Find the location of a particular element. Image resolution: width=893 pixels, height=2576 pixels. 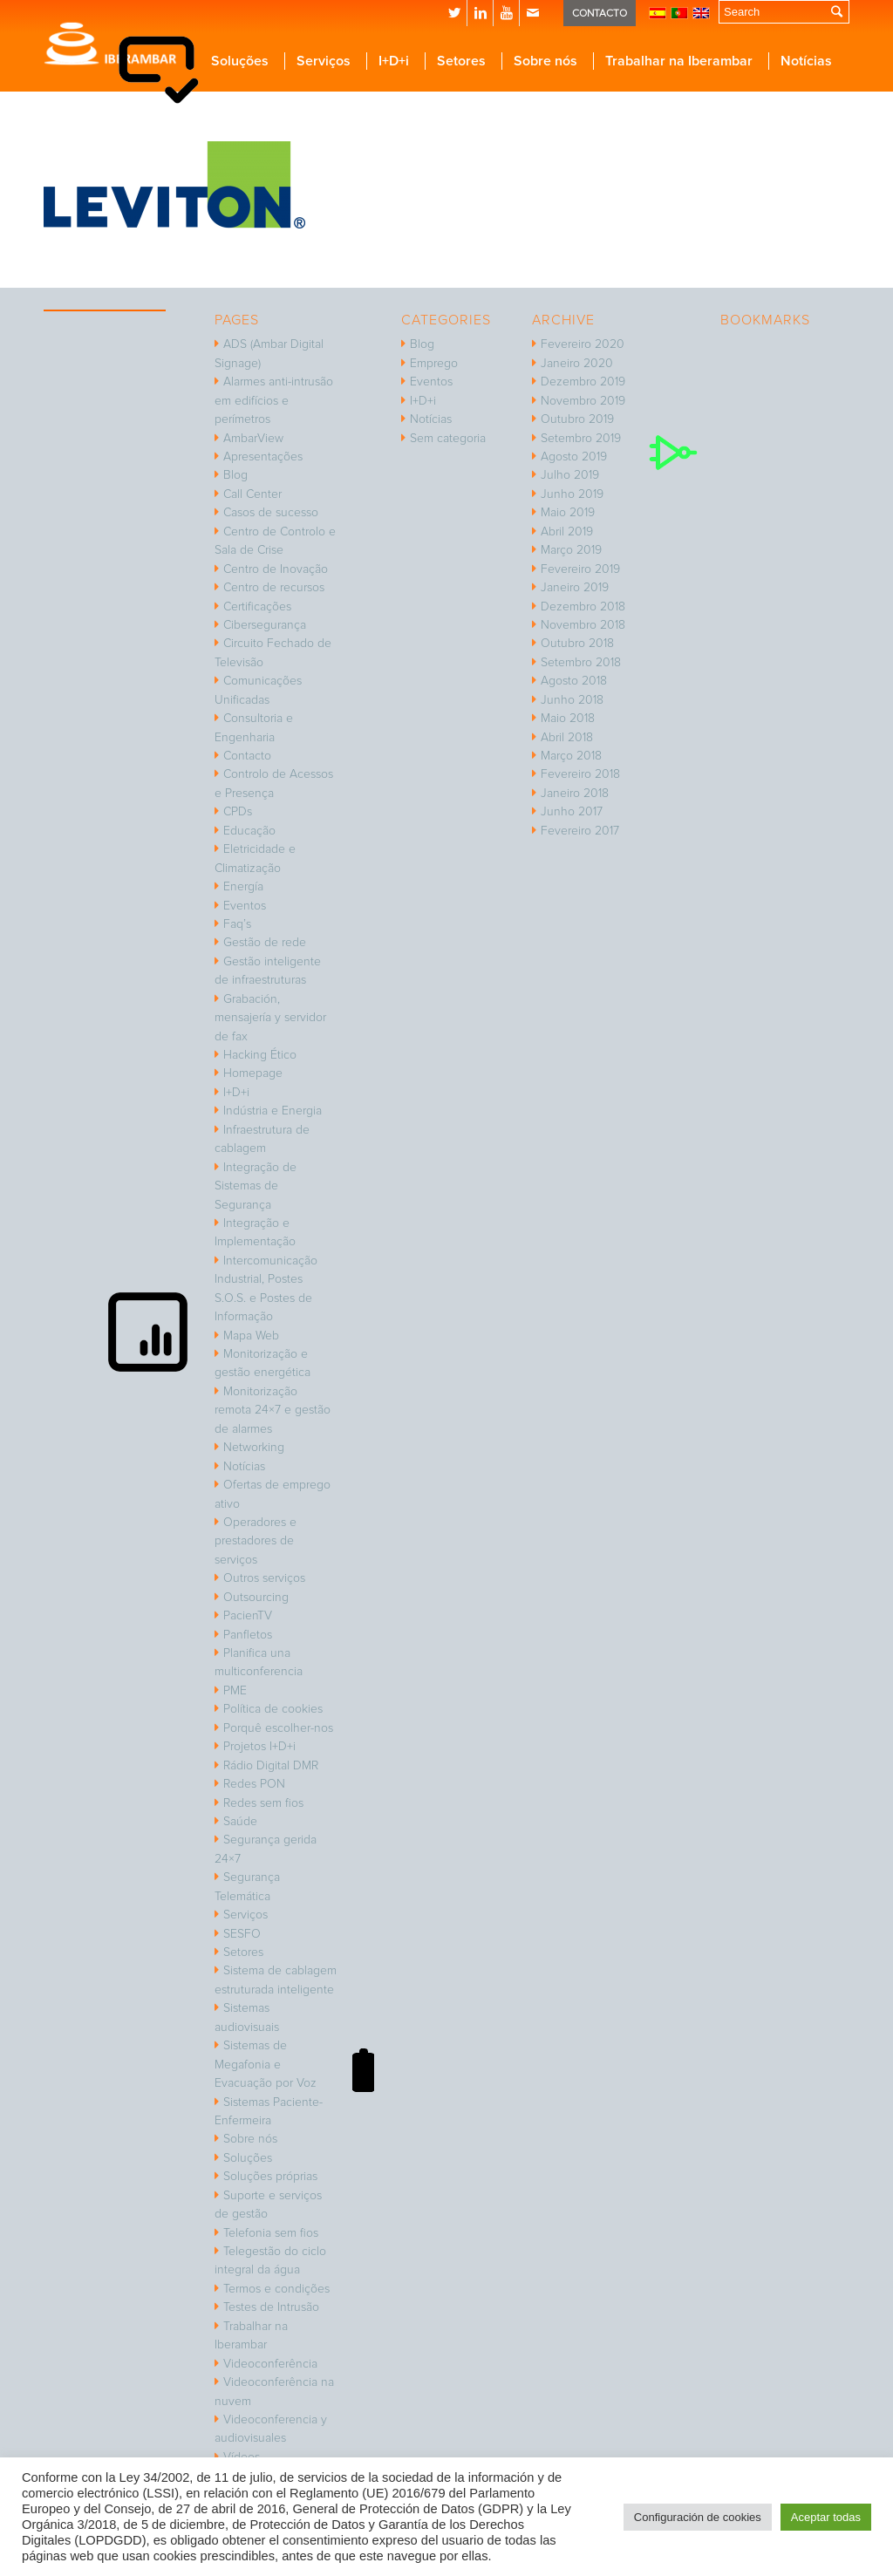

input field validated successfully is located at coordinates (156, 61).